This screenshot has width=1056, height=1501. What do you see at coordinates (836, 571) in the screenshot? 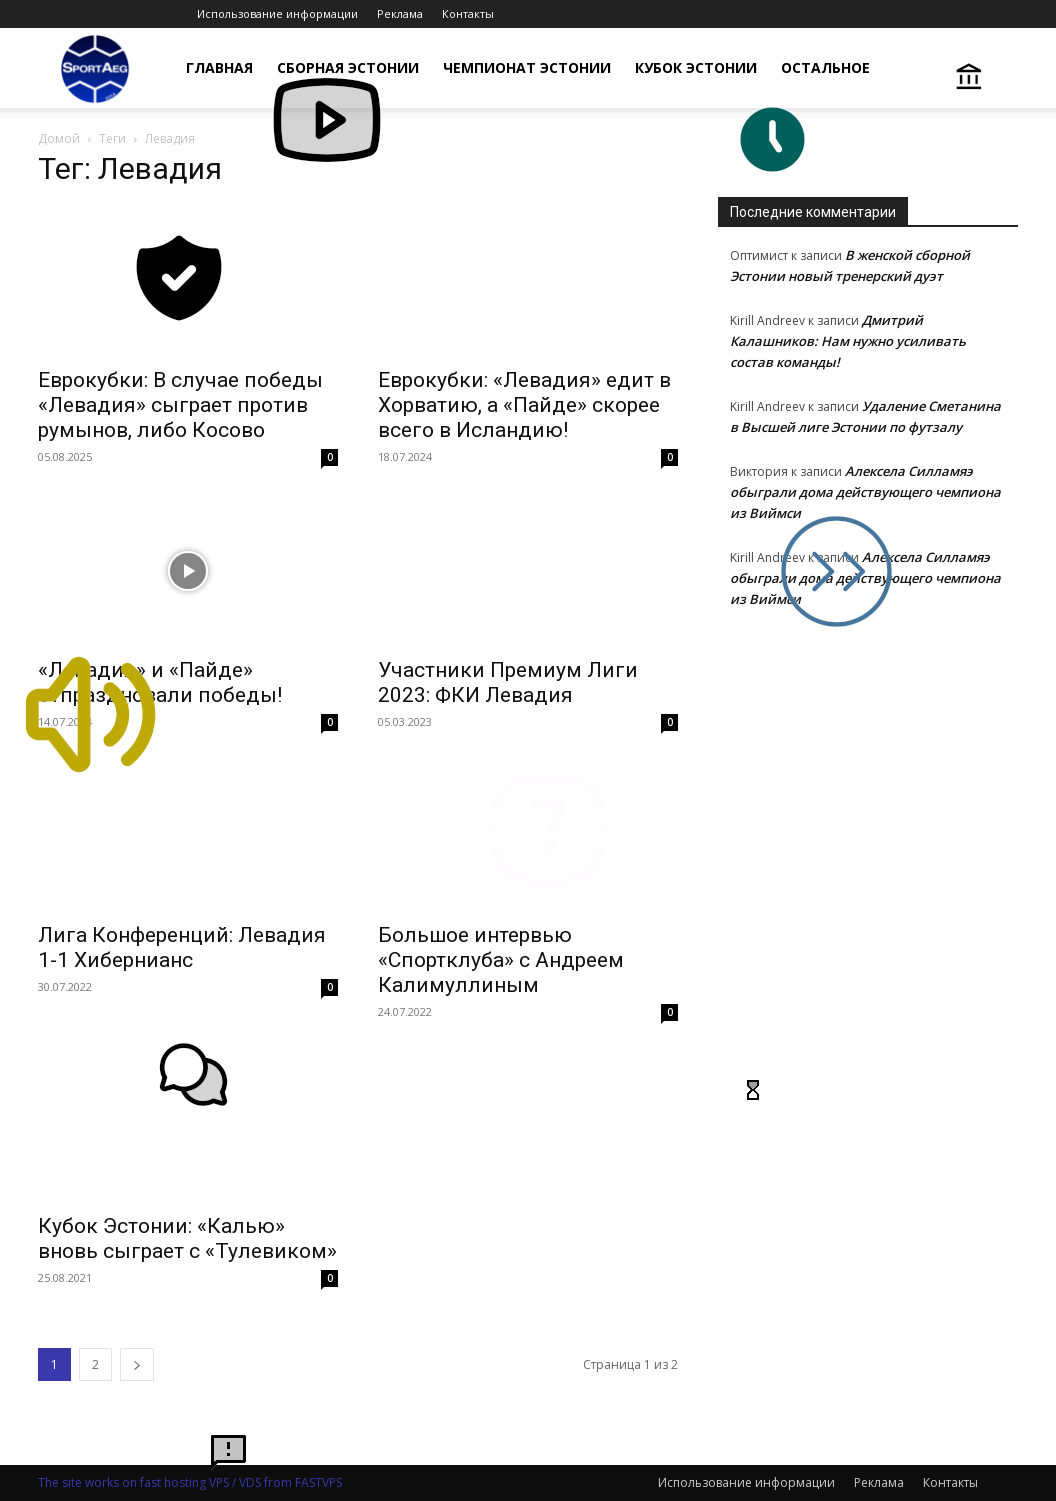
I see `skip forward or advance to end` at bounding box center [836, 571].